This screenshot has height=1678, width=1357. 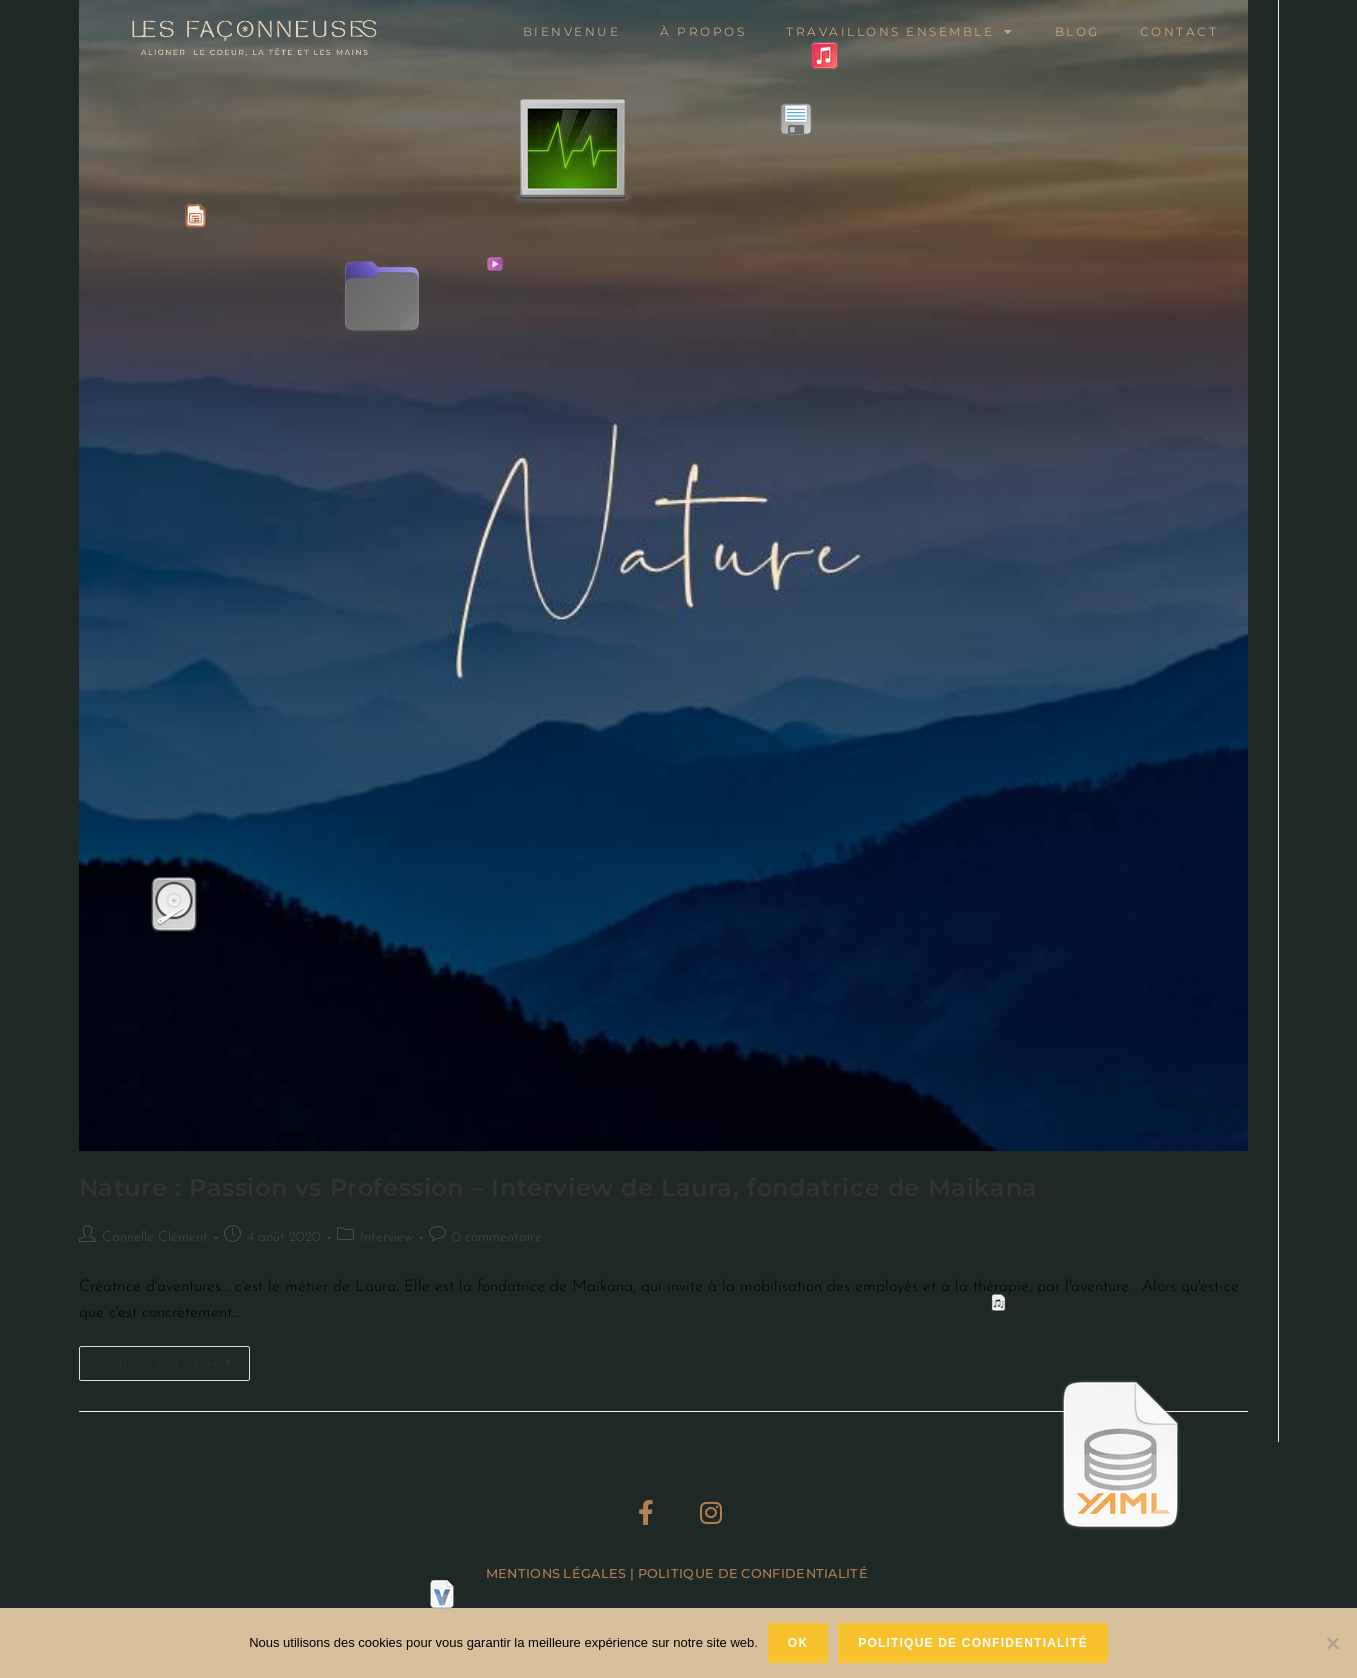 I want to click on open a folder to view its contents, so click(x=382, y=296).